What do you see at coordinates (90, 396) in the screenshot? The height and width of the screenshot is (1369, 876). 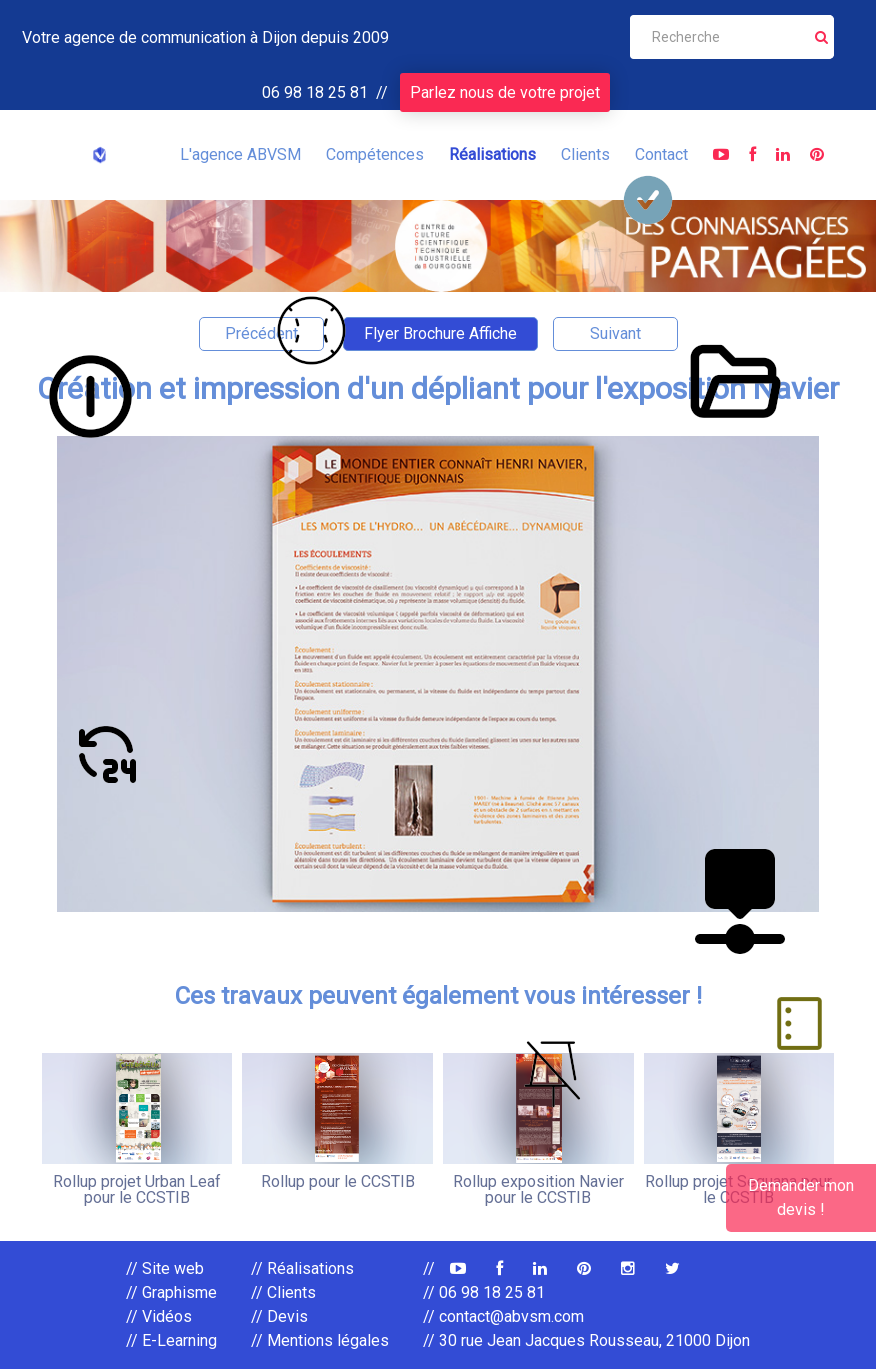 I see `access information or help` at bounding box center [90, 396].